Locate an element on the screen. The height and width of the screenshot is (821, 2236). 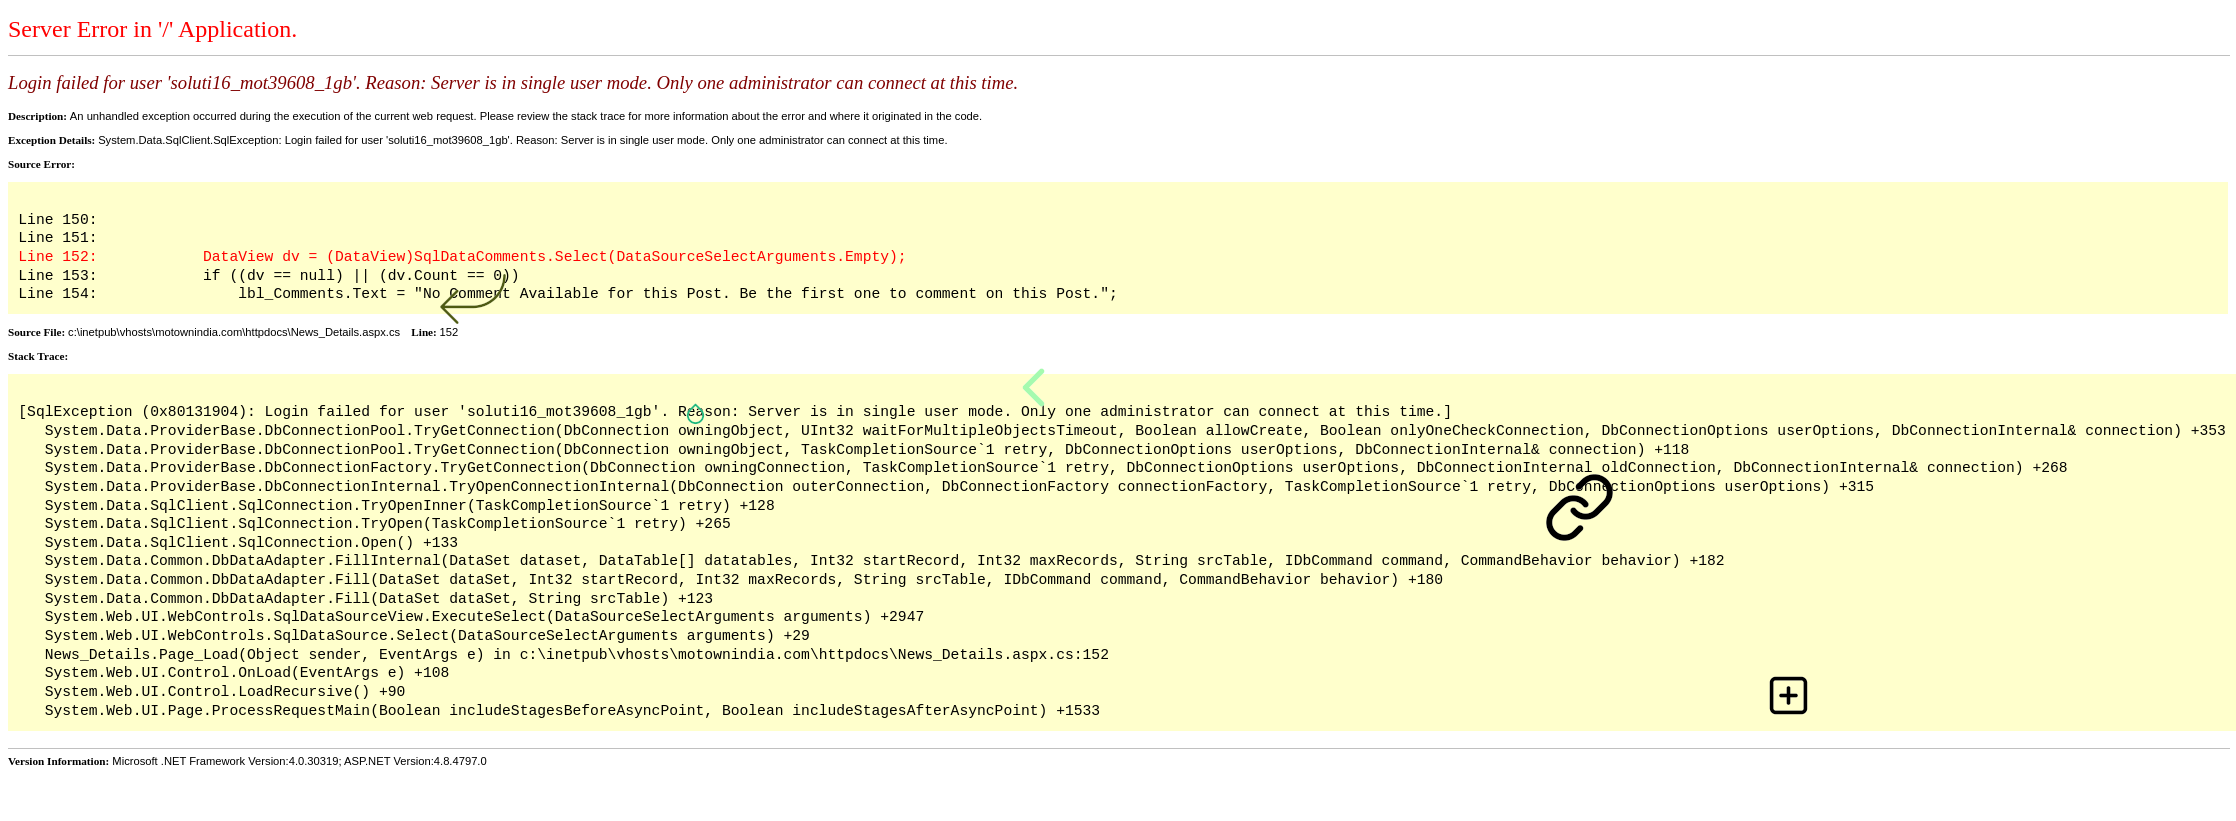
reply to a message is located at coordinates (473, 299).